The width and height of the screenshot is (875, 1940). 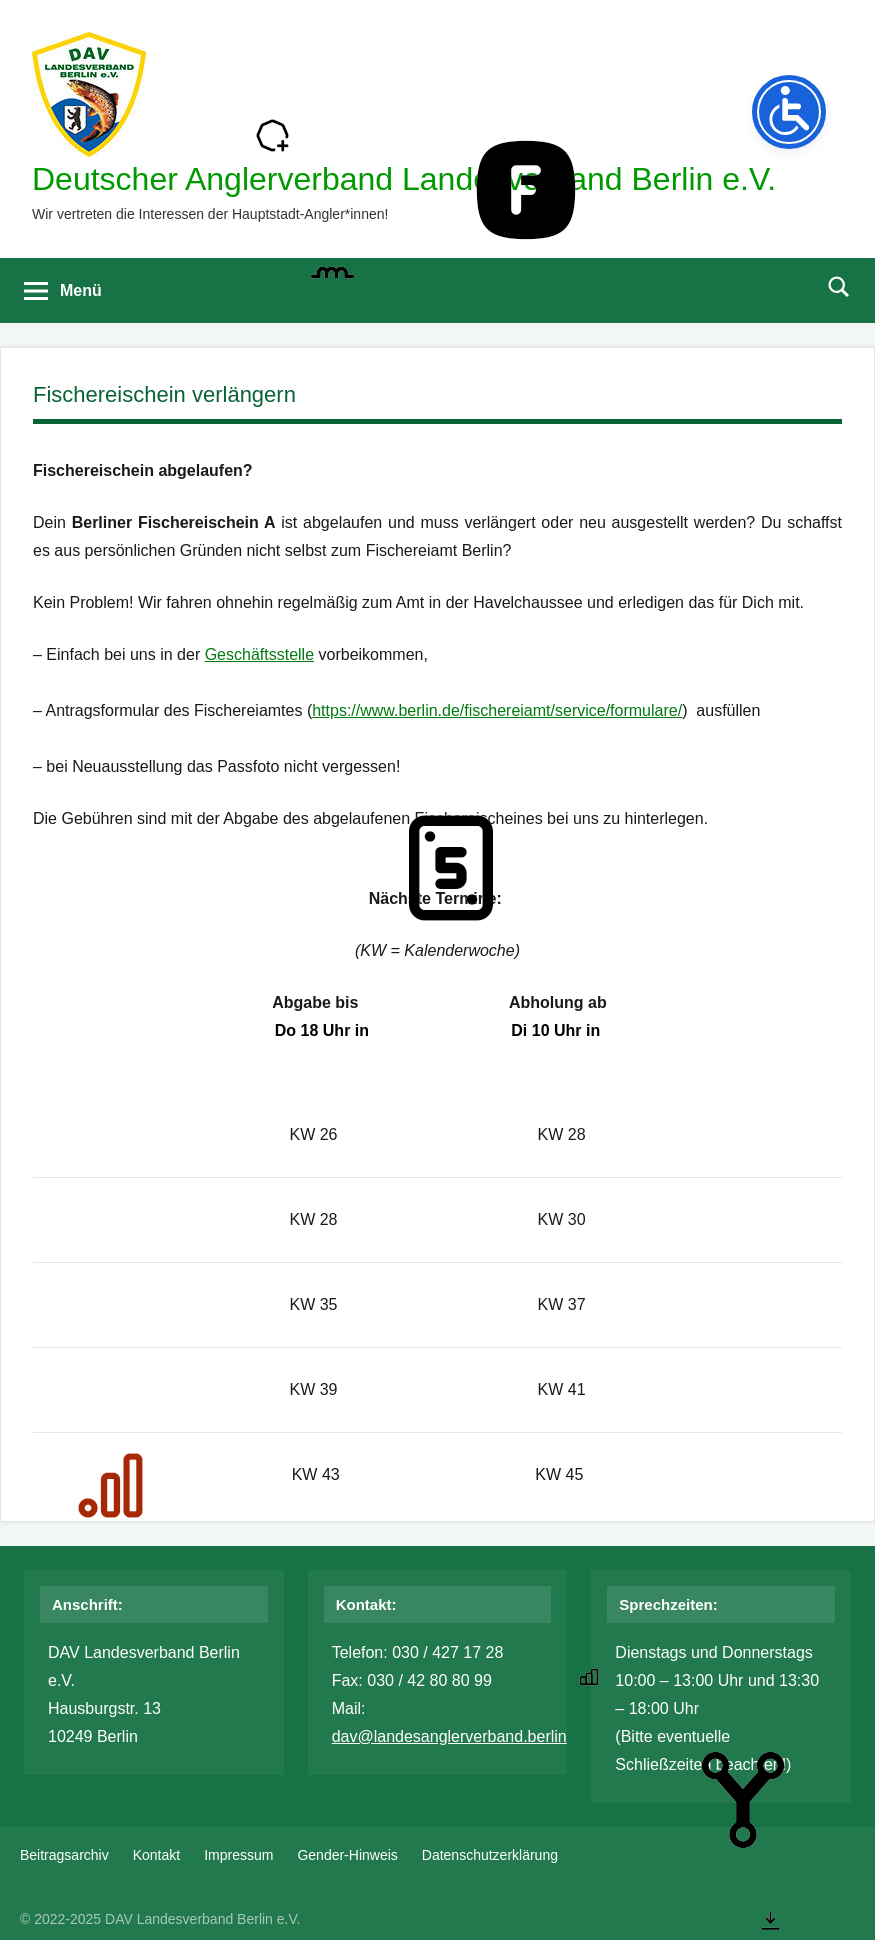 What do you see at coordinates (589, 1677) in the screenshot?
I see `view trending or popular content` at bounding box center [589, 1677].